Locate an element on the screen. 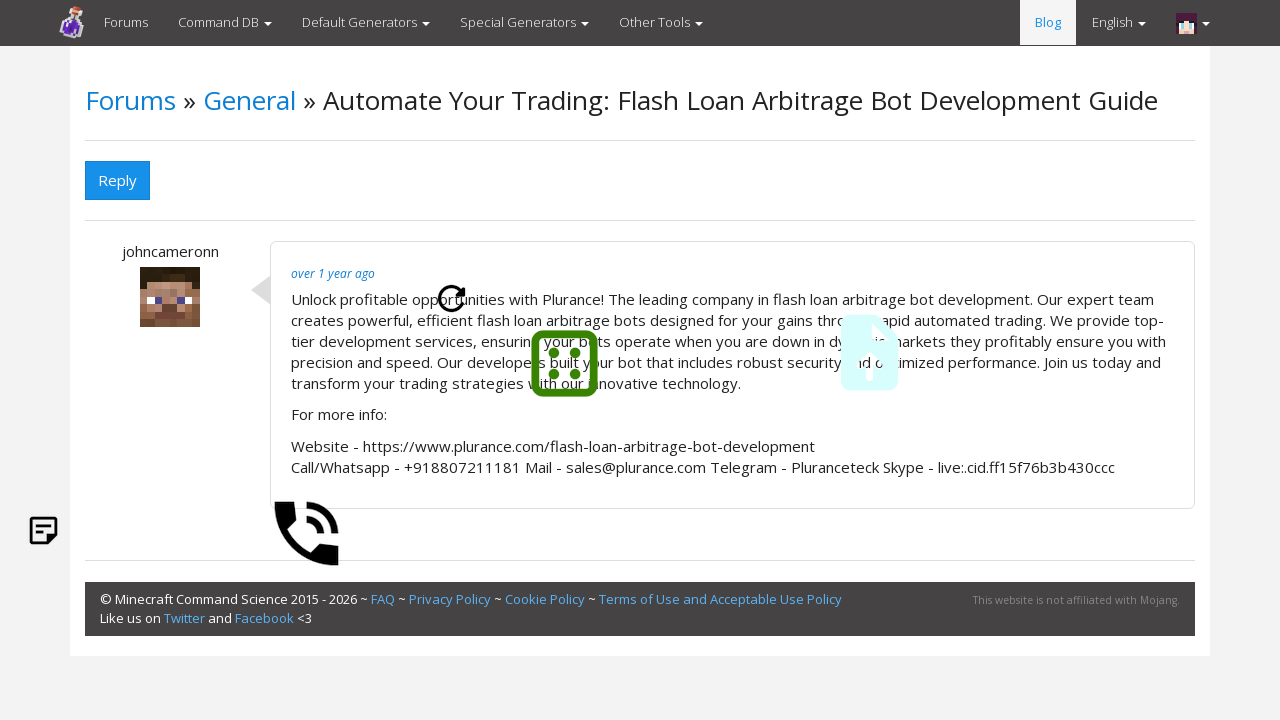 The image size is (1280, 720). refresh or reload the current page is located at coordinates (451, 298).